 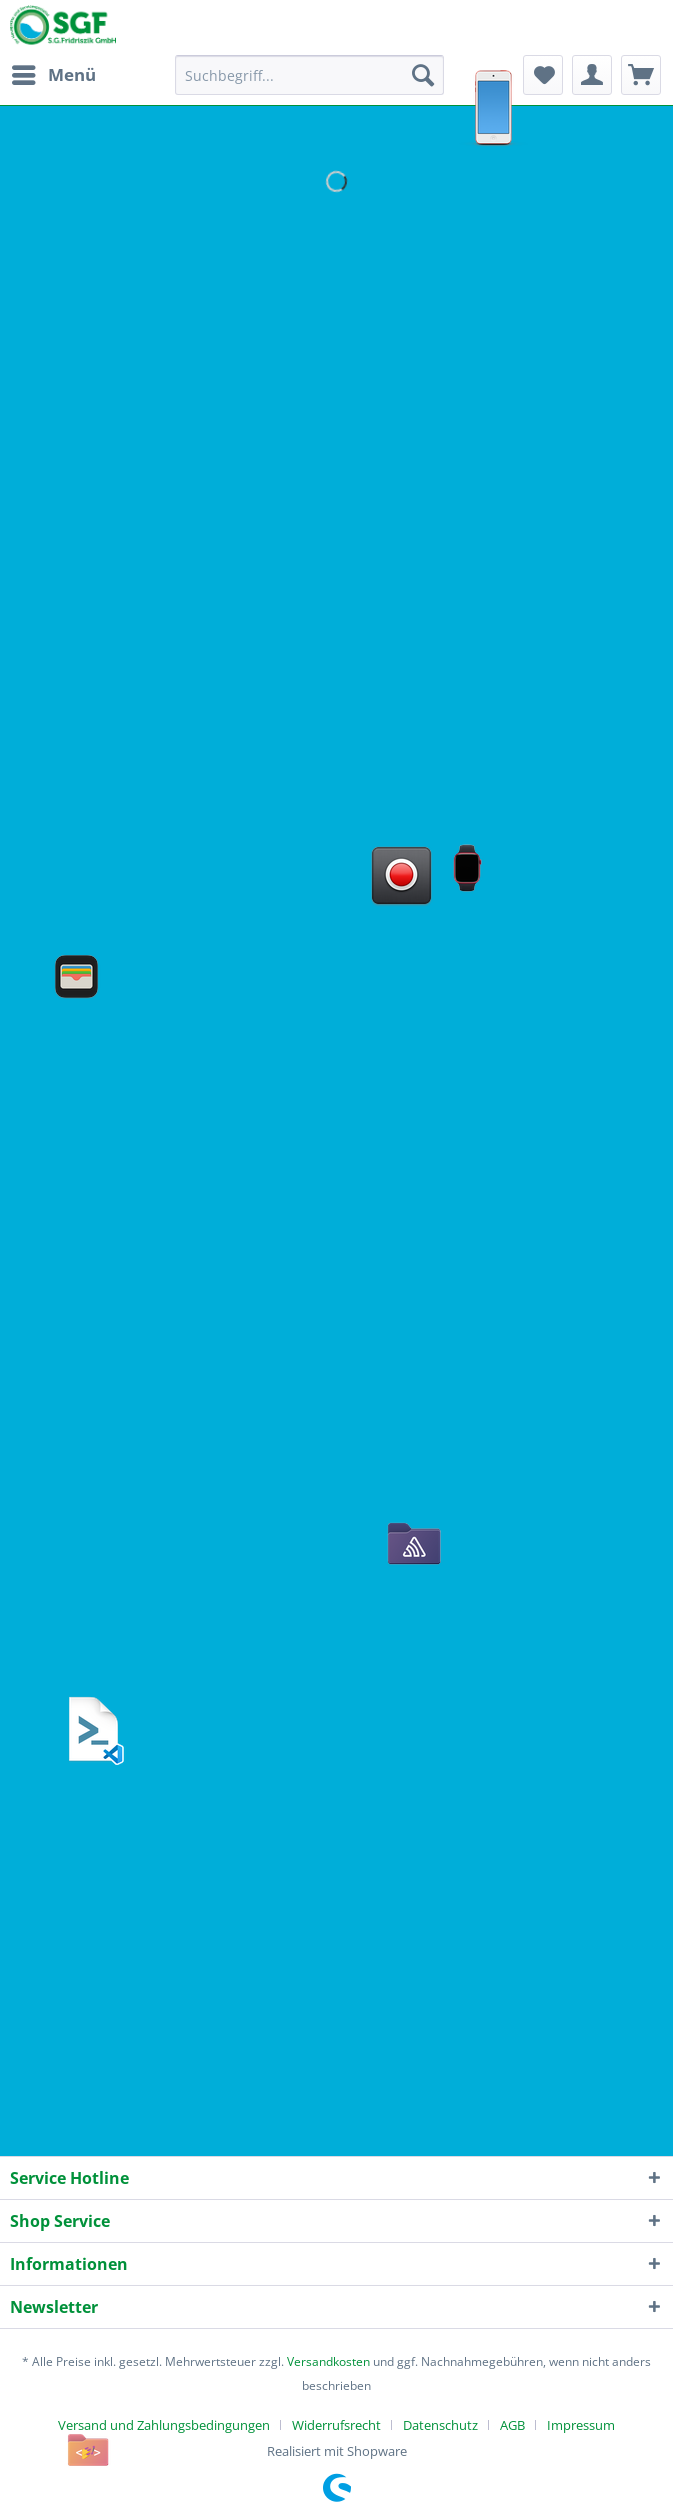 I want to click on folder containing sentry error monitoring projects, so click(x=414, y=1545).